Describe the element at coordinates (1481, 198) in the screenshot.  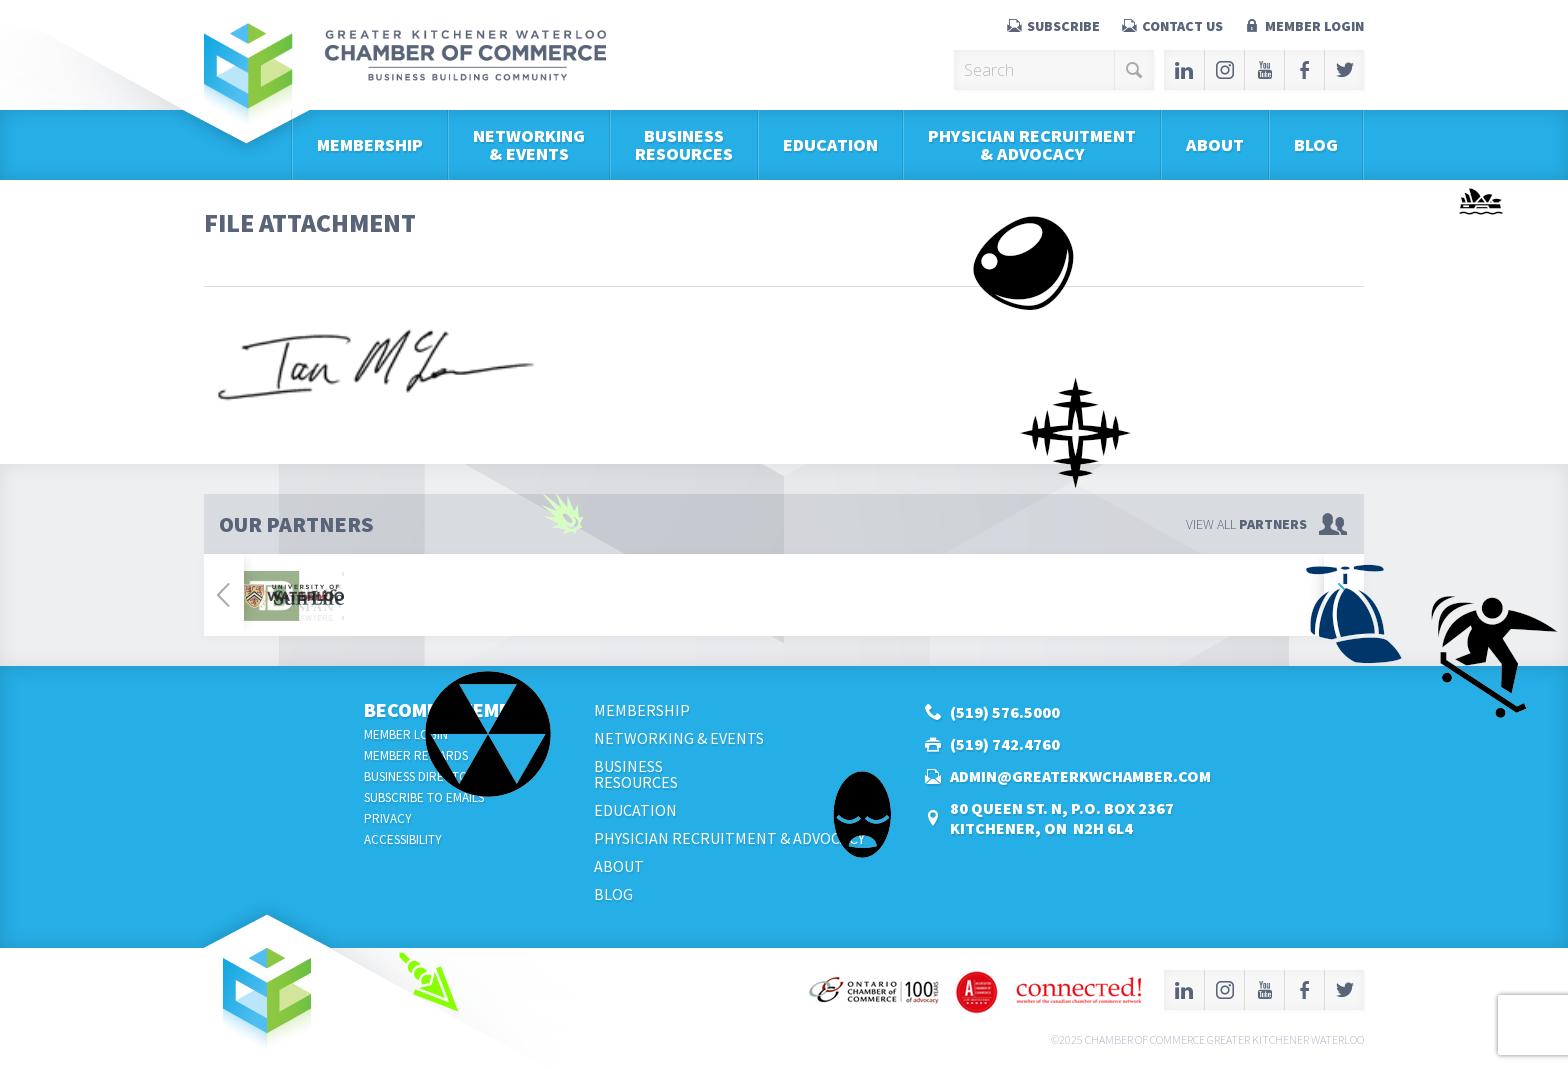
I see `view sydney opera house landmark information` at that location.